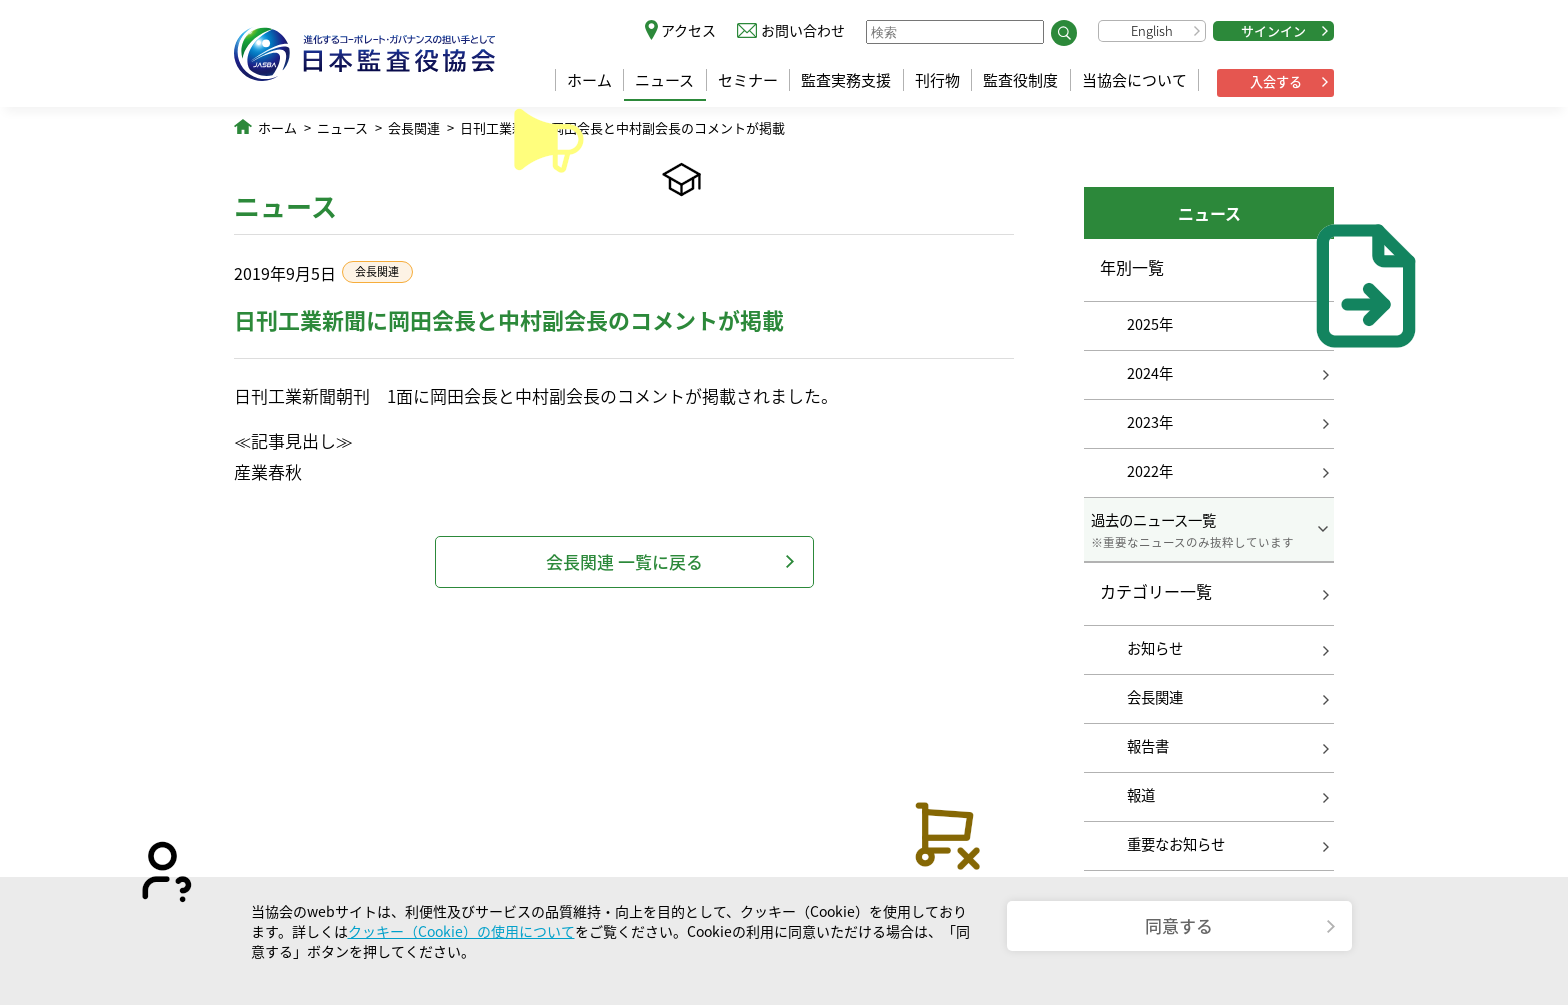  Describe the element at coordinates (162, 870) in the screenshot. I see `unknown or unidentified user` at that location.